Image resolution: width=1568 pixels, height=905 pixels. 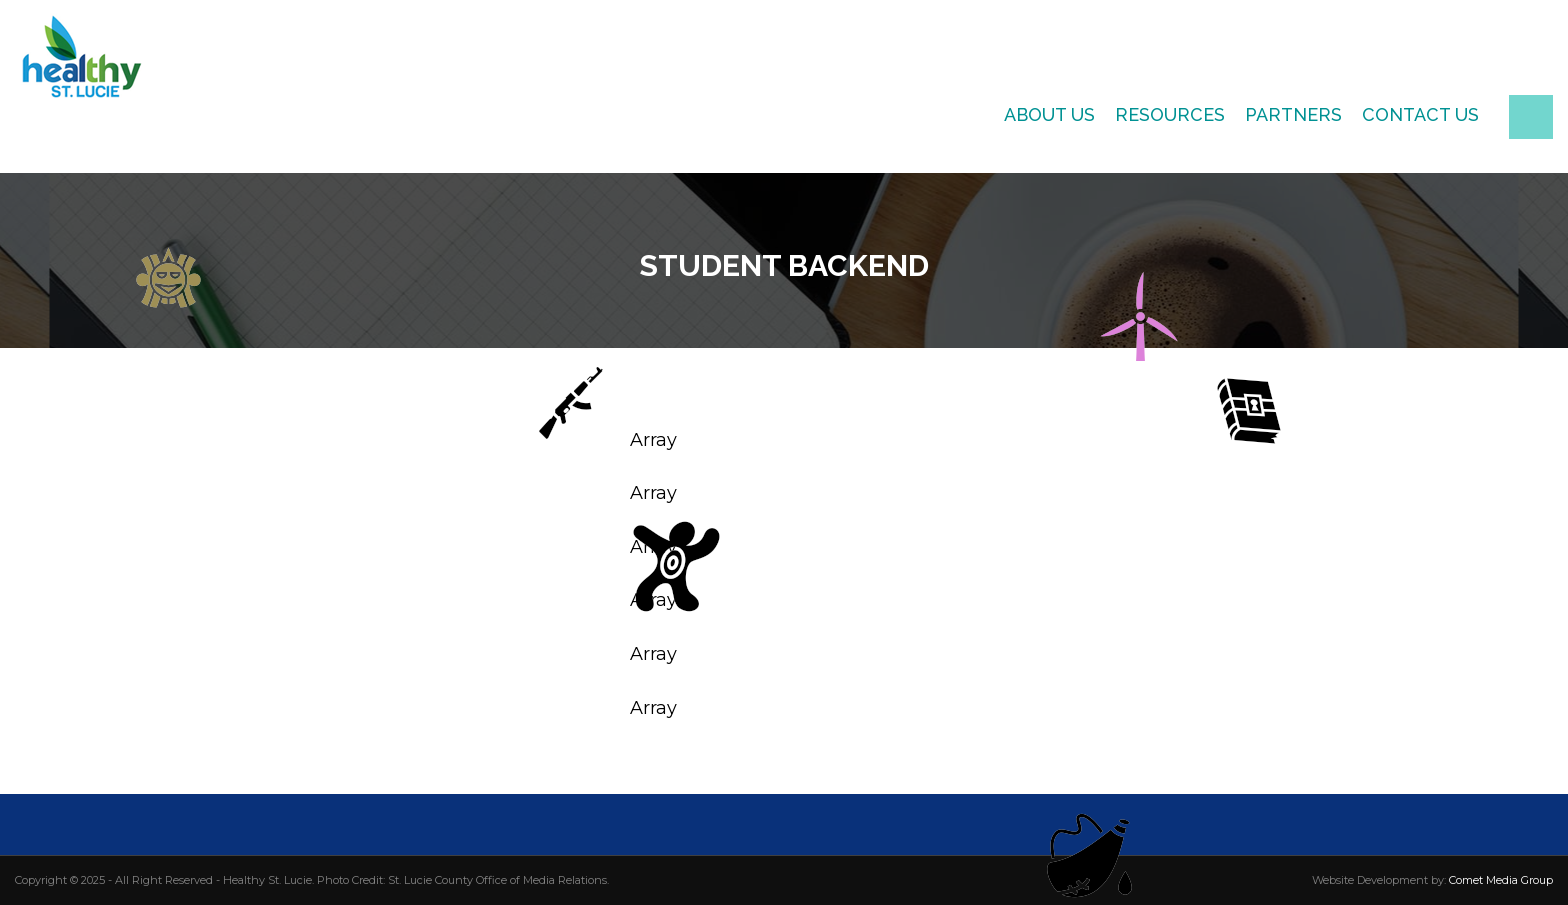 I want to click on access hidden or locked content, so click(x=1249, y=411).